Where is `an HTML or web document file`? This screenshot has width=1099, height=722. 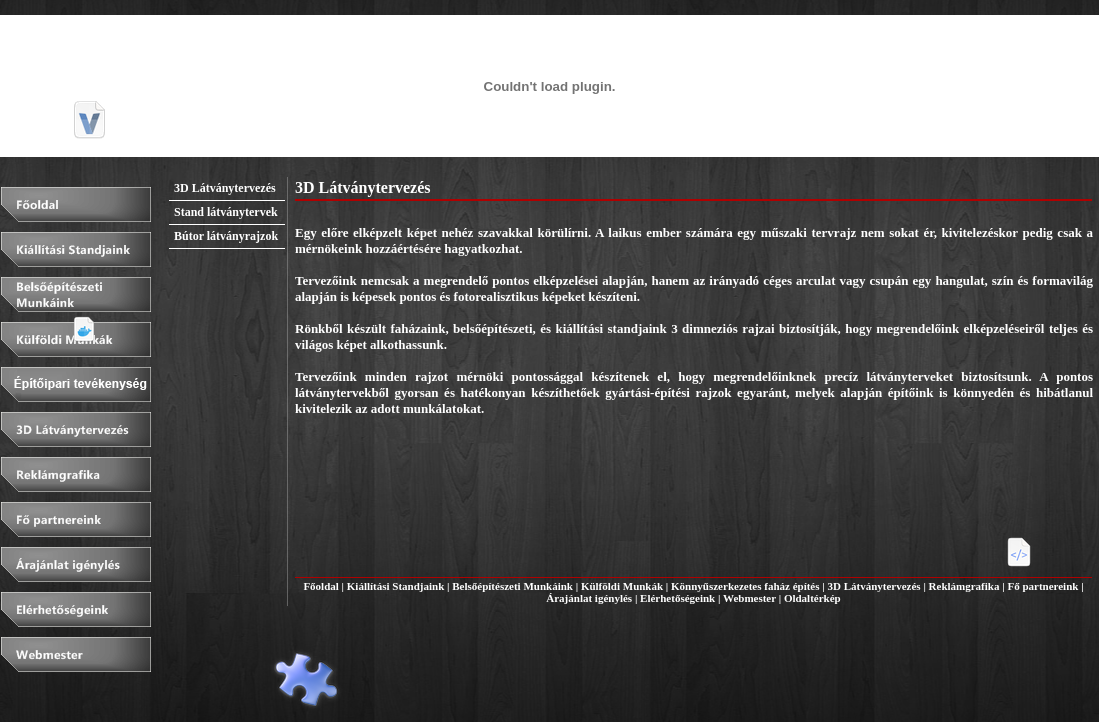 an HTML or web document file is located at coordinates (1019, 552).